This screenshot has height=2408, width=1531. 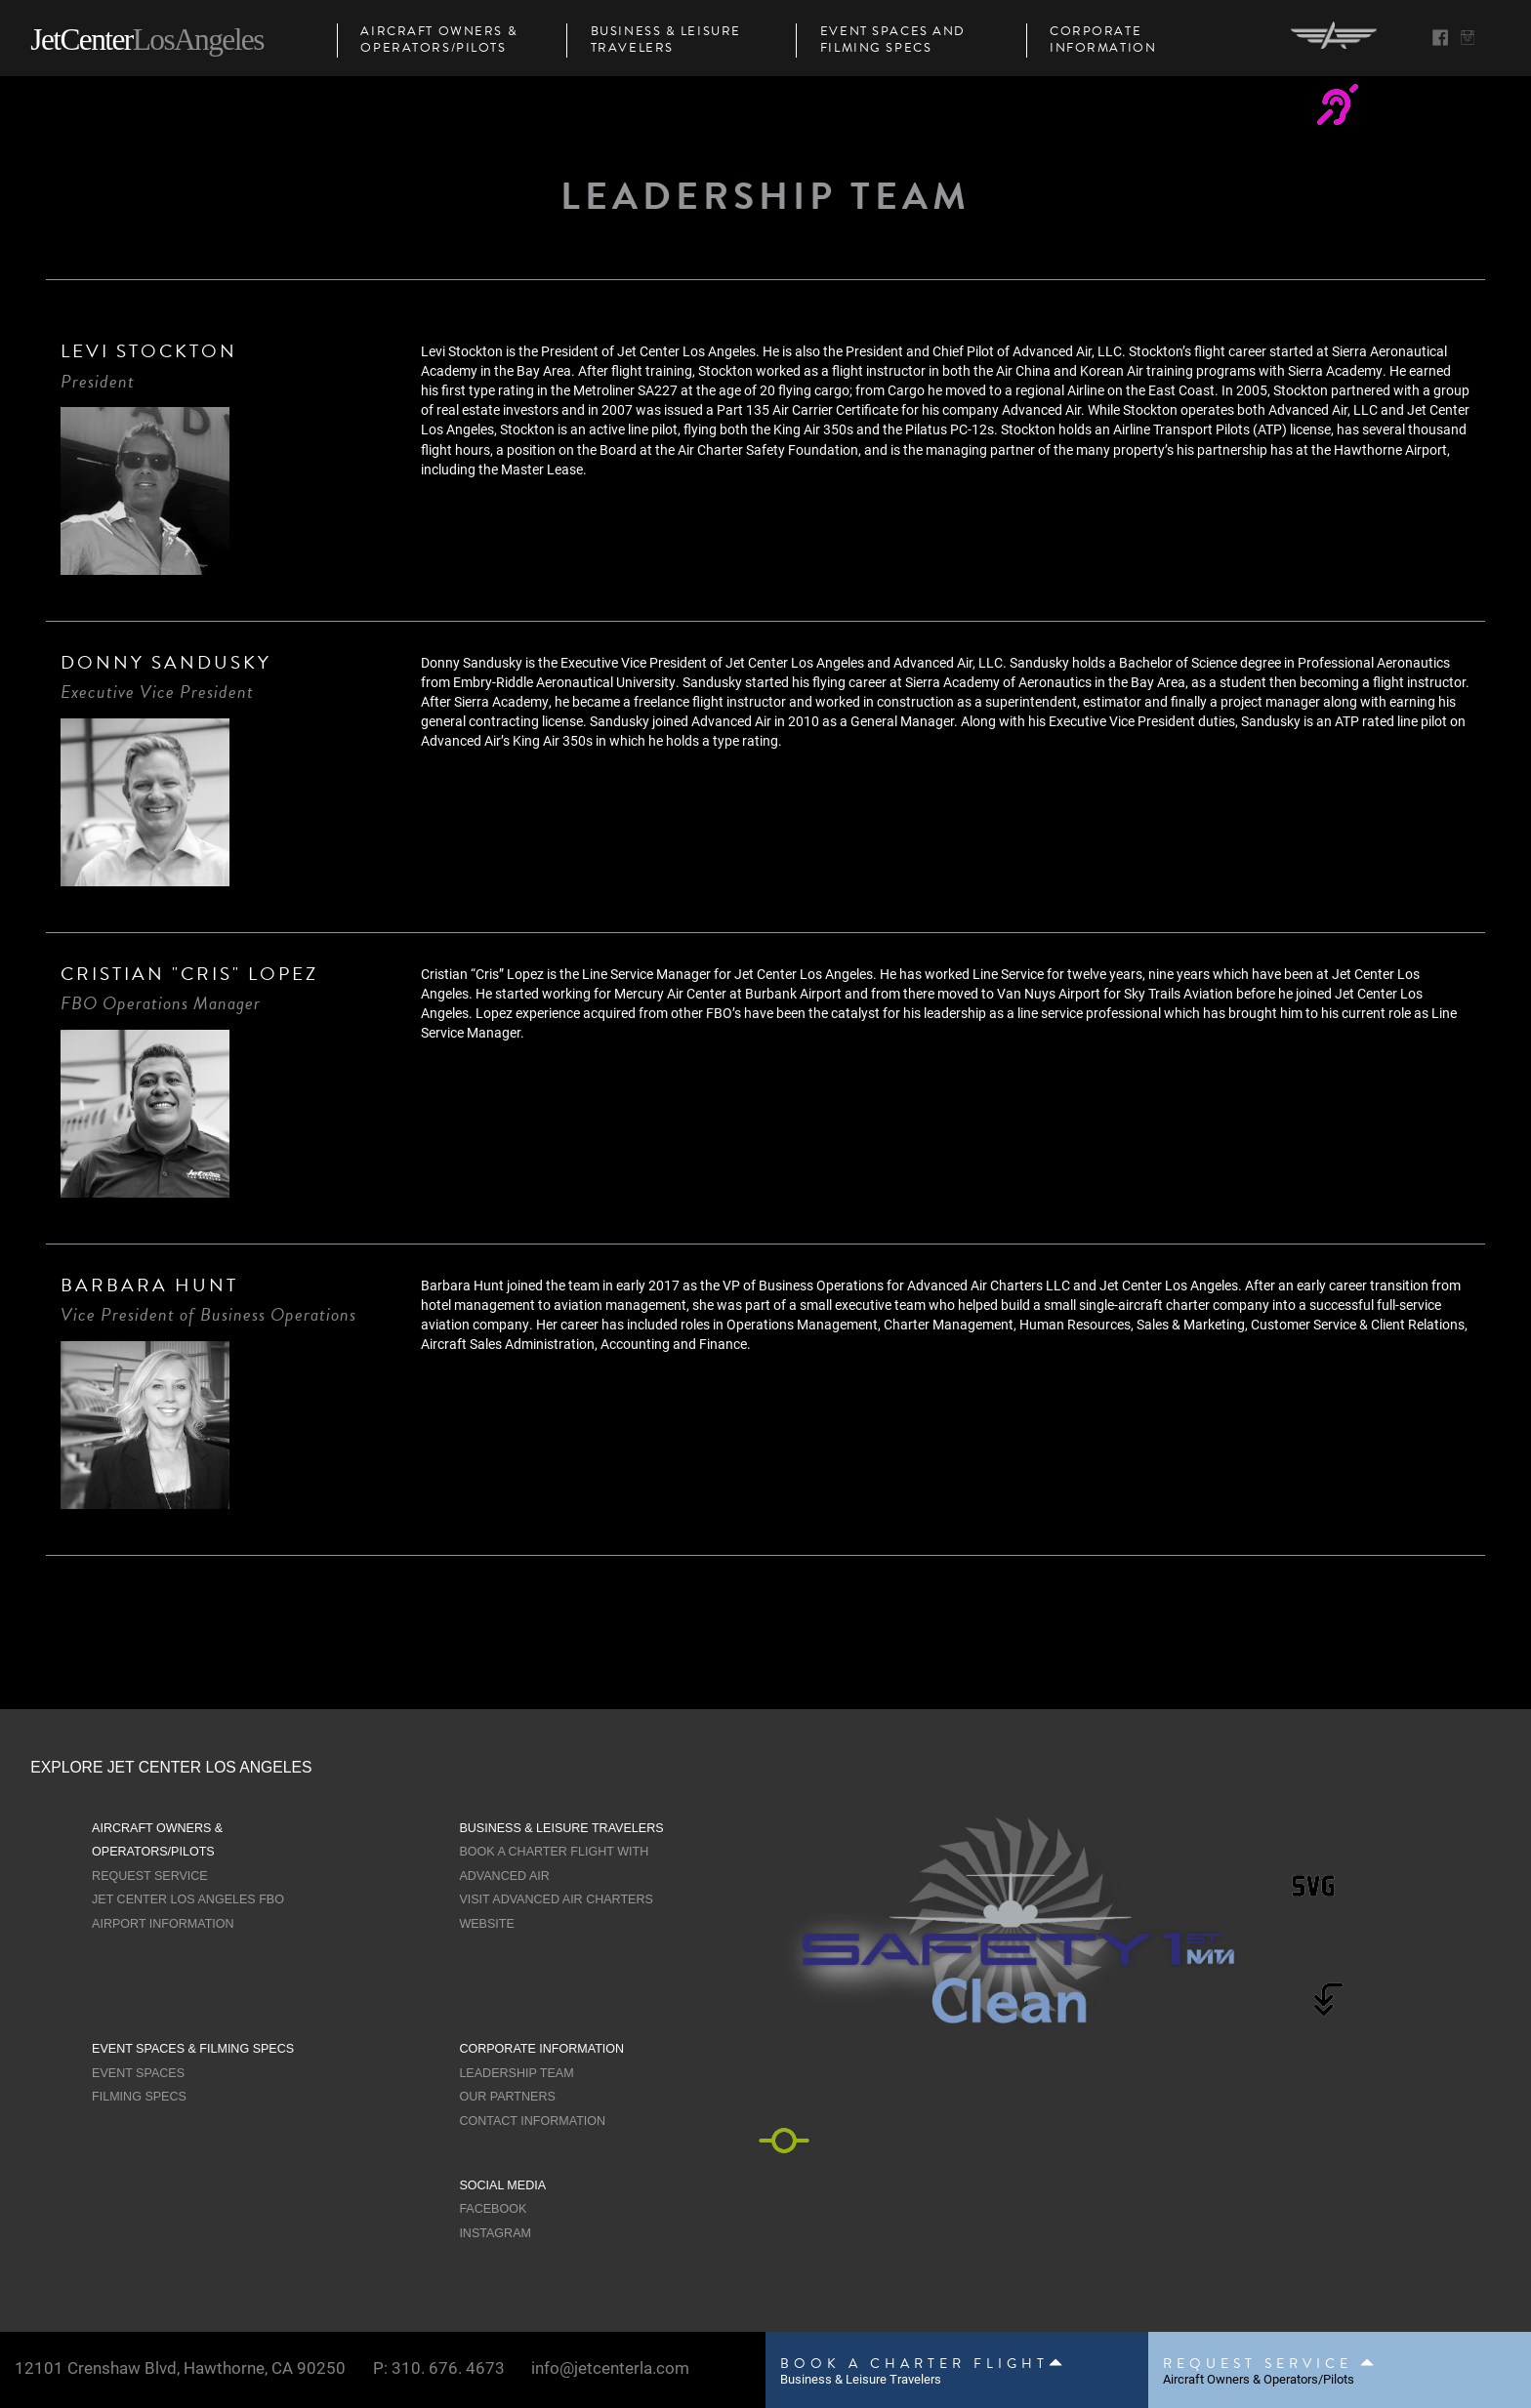 I want to click on view commit details in version control, so click(x=784, y=2141).